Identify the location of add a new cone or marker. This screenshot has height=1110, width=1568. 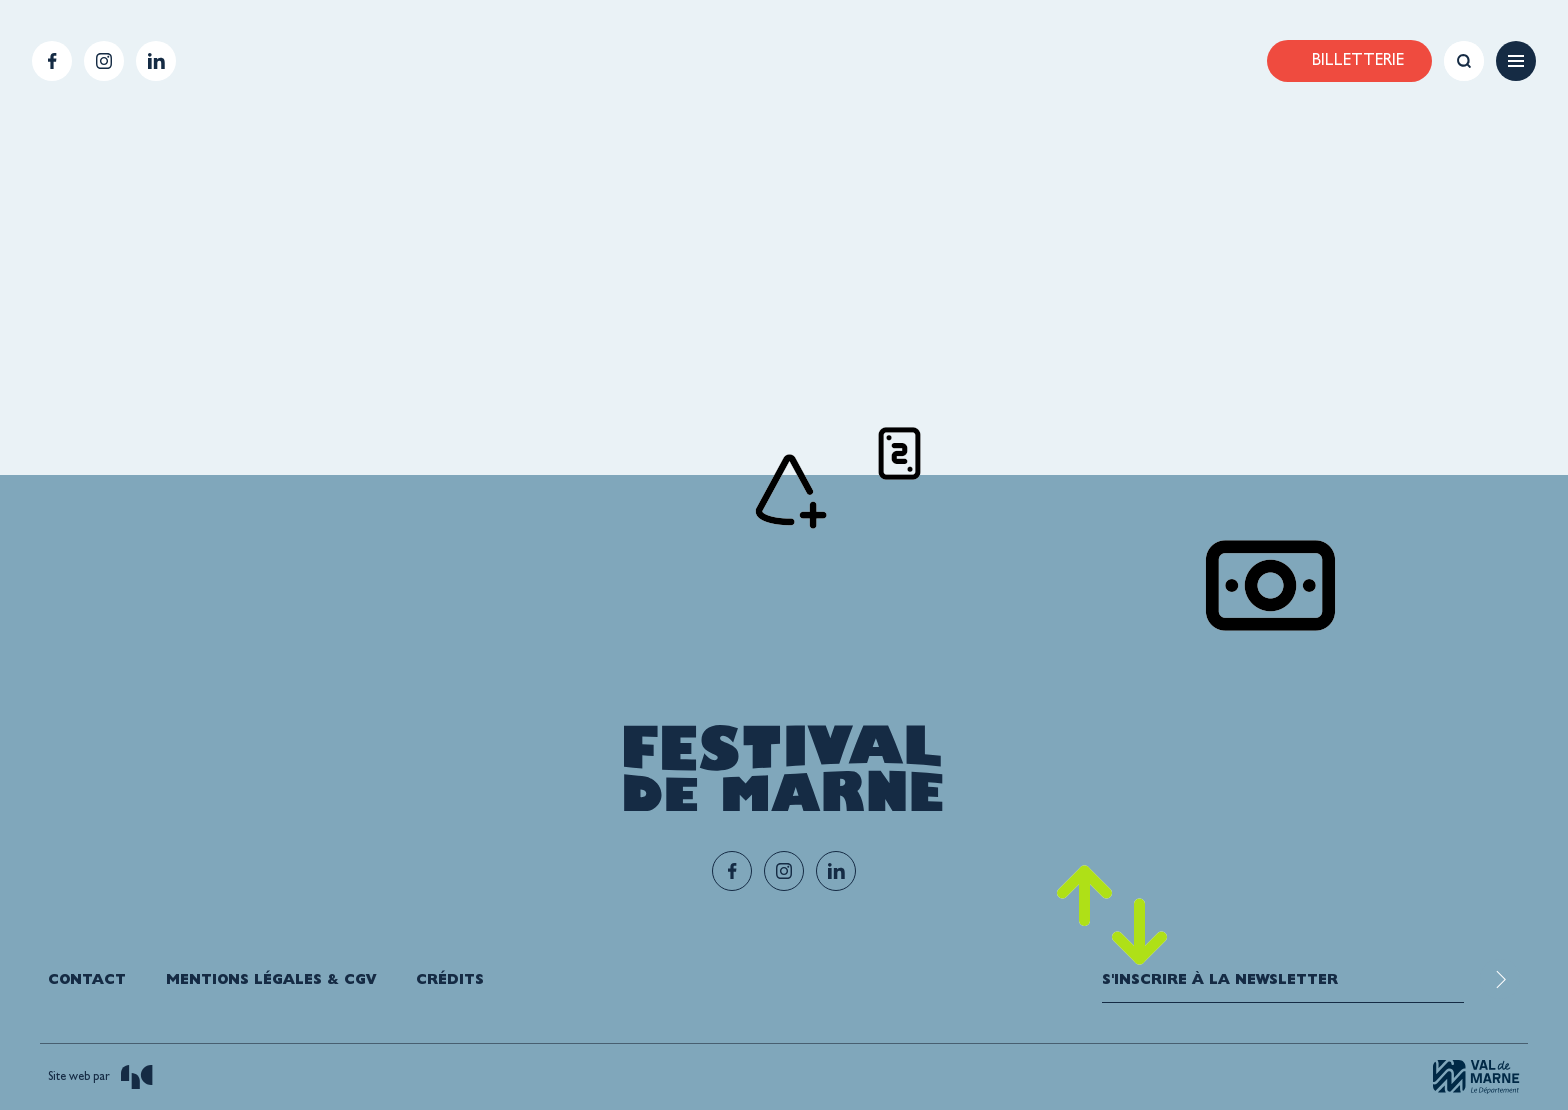
(789, 491).